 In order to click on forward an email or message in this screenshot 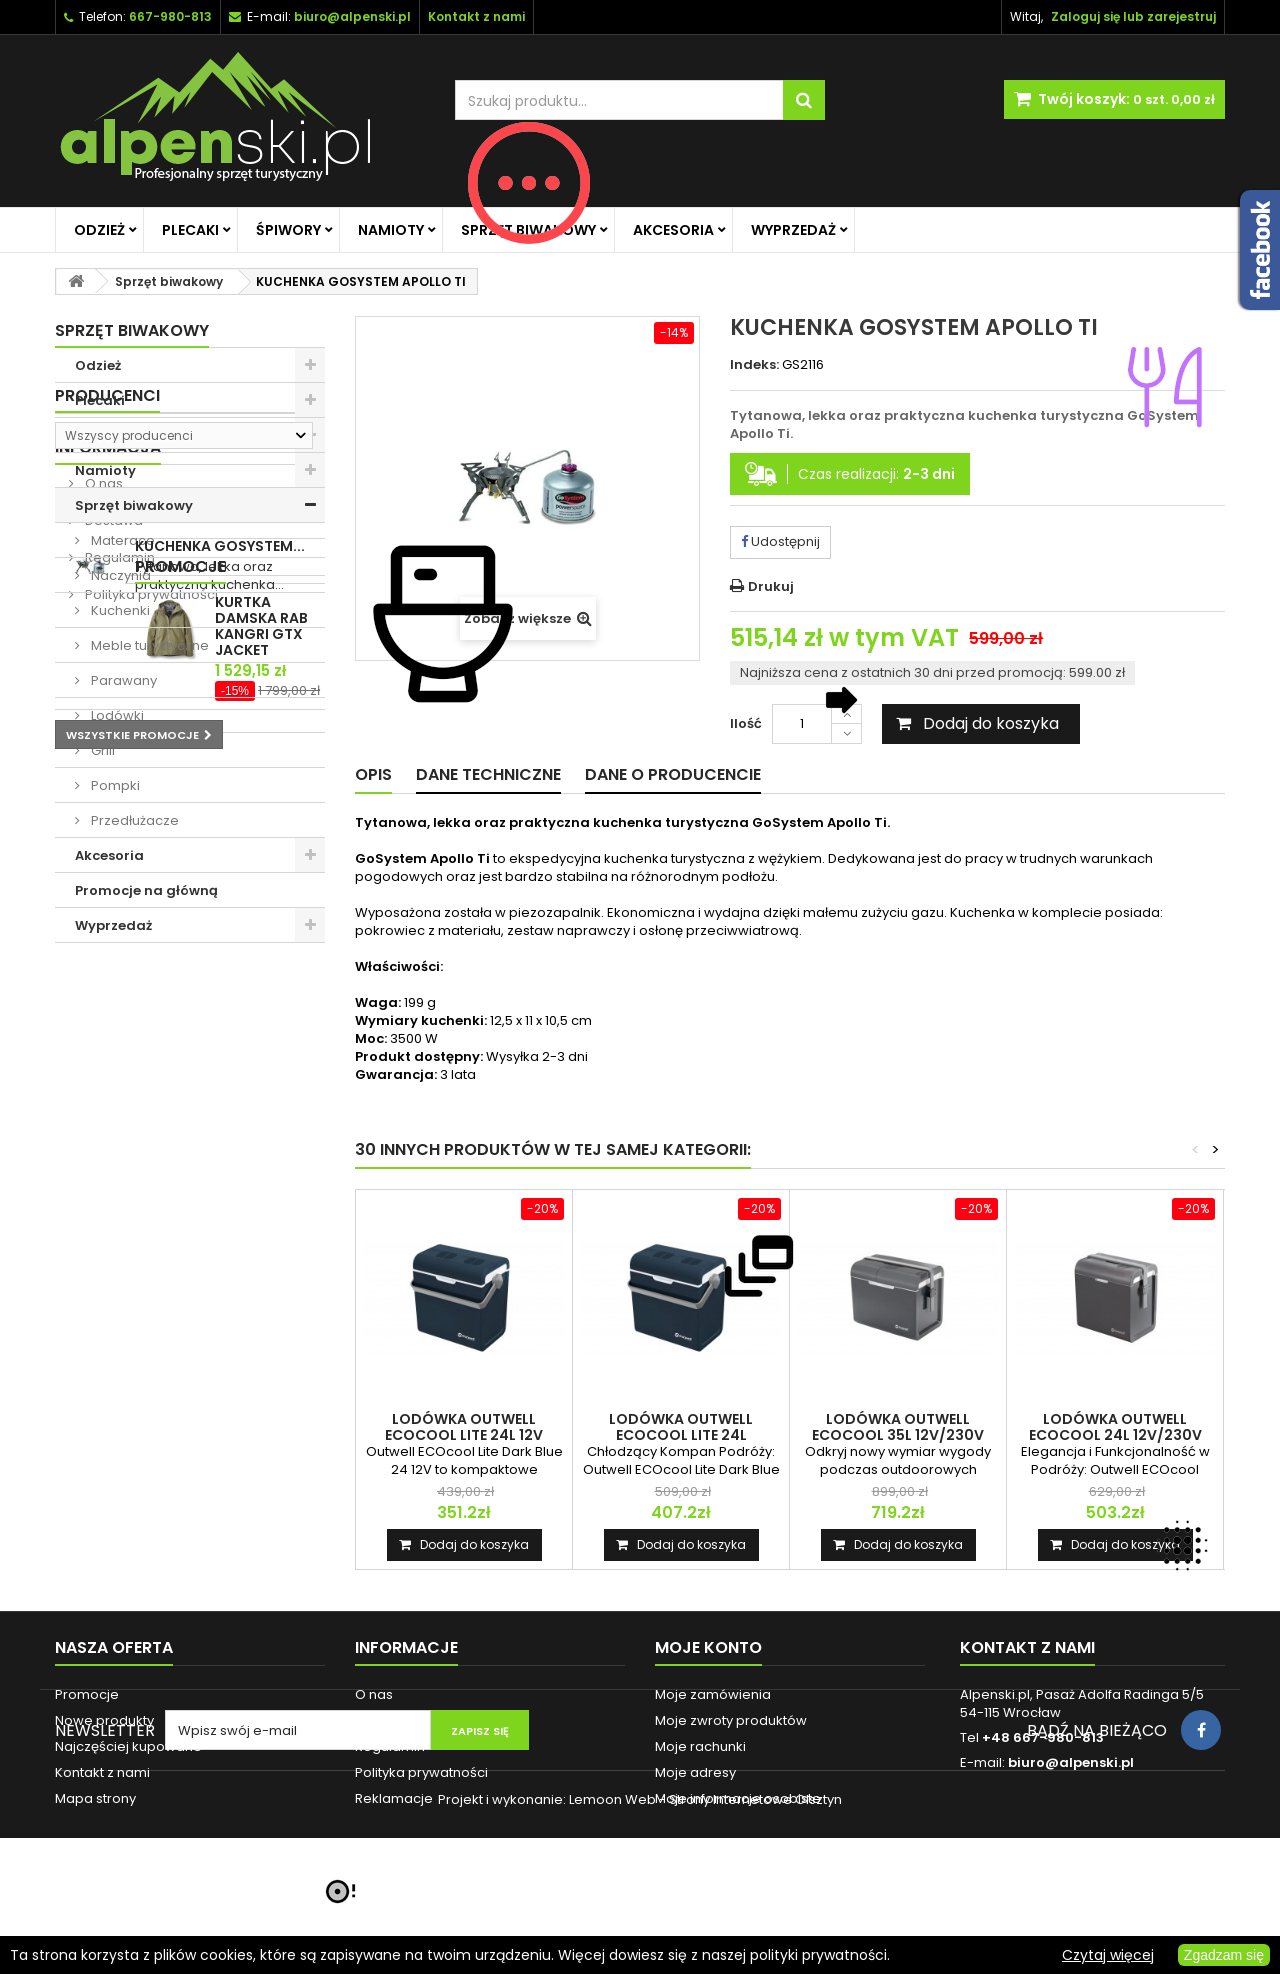, I will do `click(842, 700)`.